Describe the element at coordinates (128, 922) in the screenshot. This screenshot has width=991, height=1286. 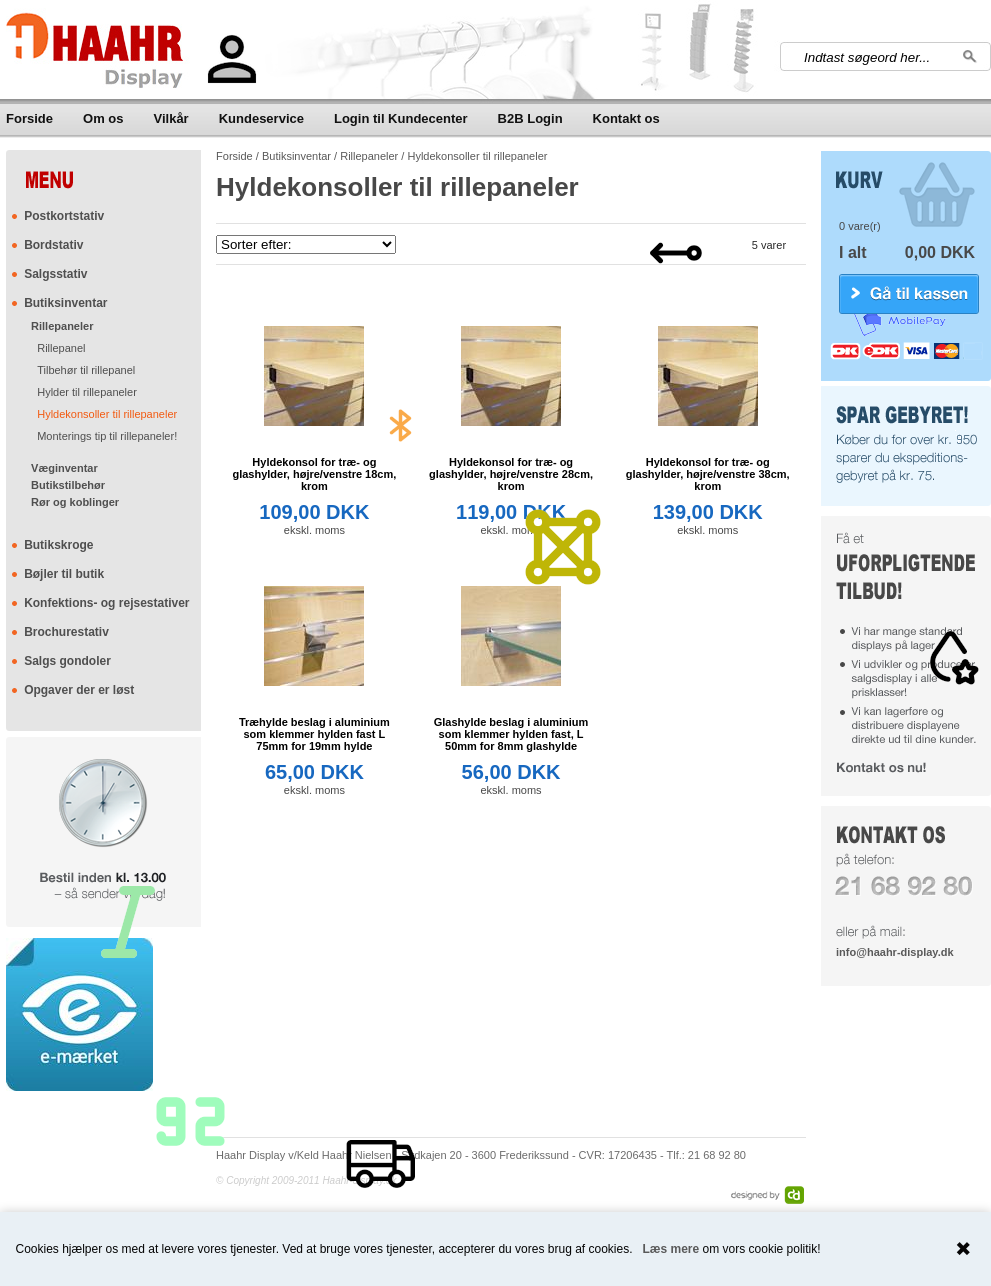
I see `apply italic formatting to selected text` at that location.